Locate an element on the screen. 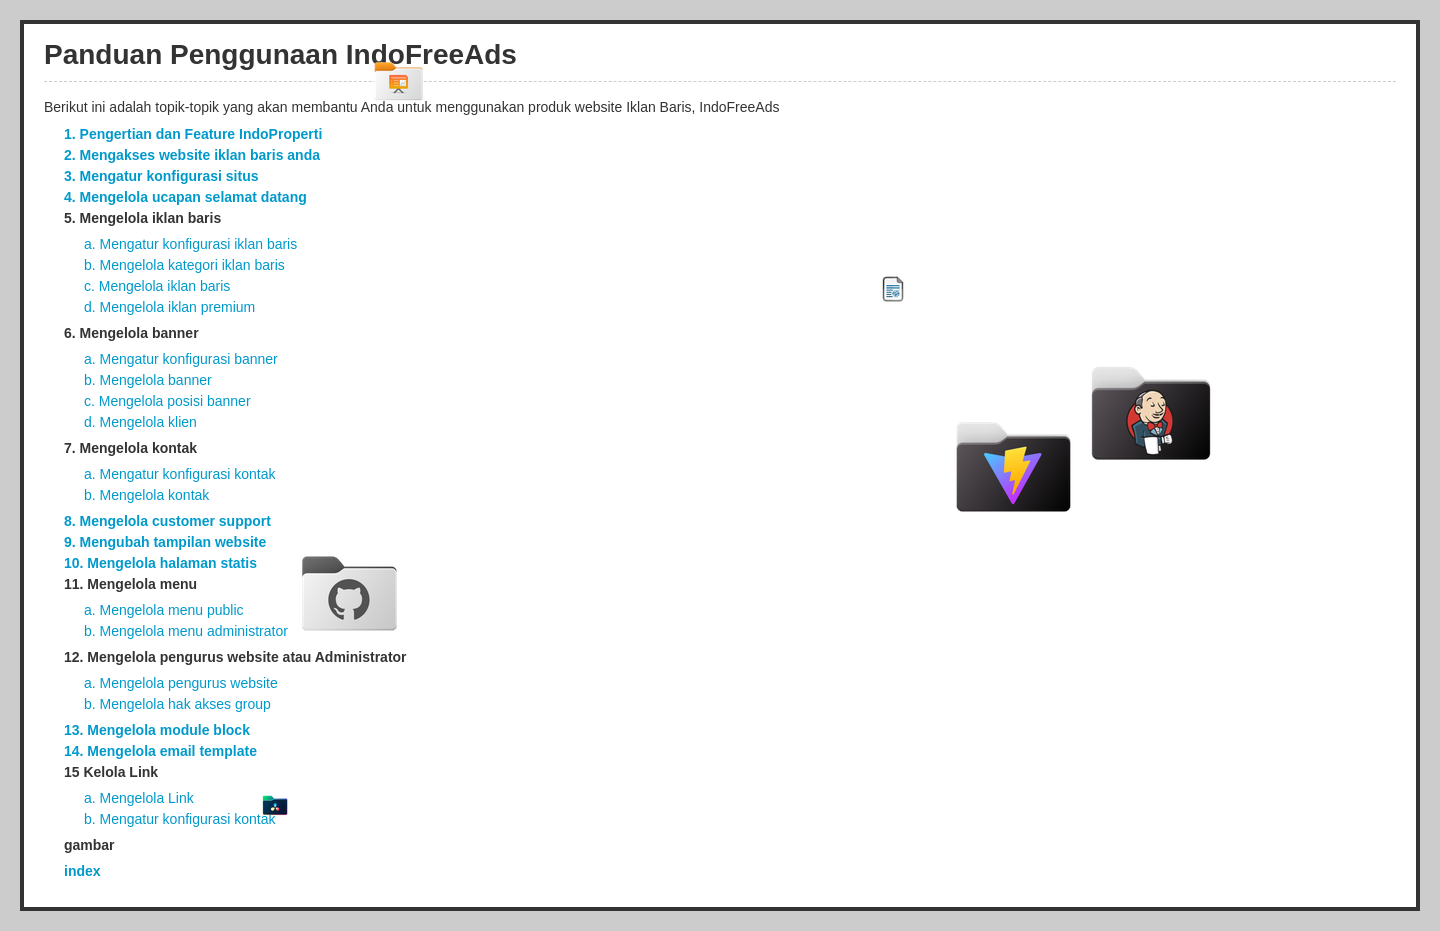 This screenshot has height=931, width=1440. open jenkins CI/CD project folder is located at coordinates (1150, 416).